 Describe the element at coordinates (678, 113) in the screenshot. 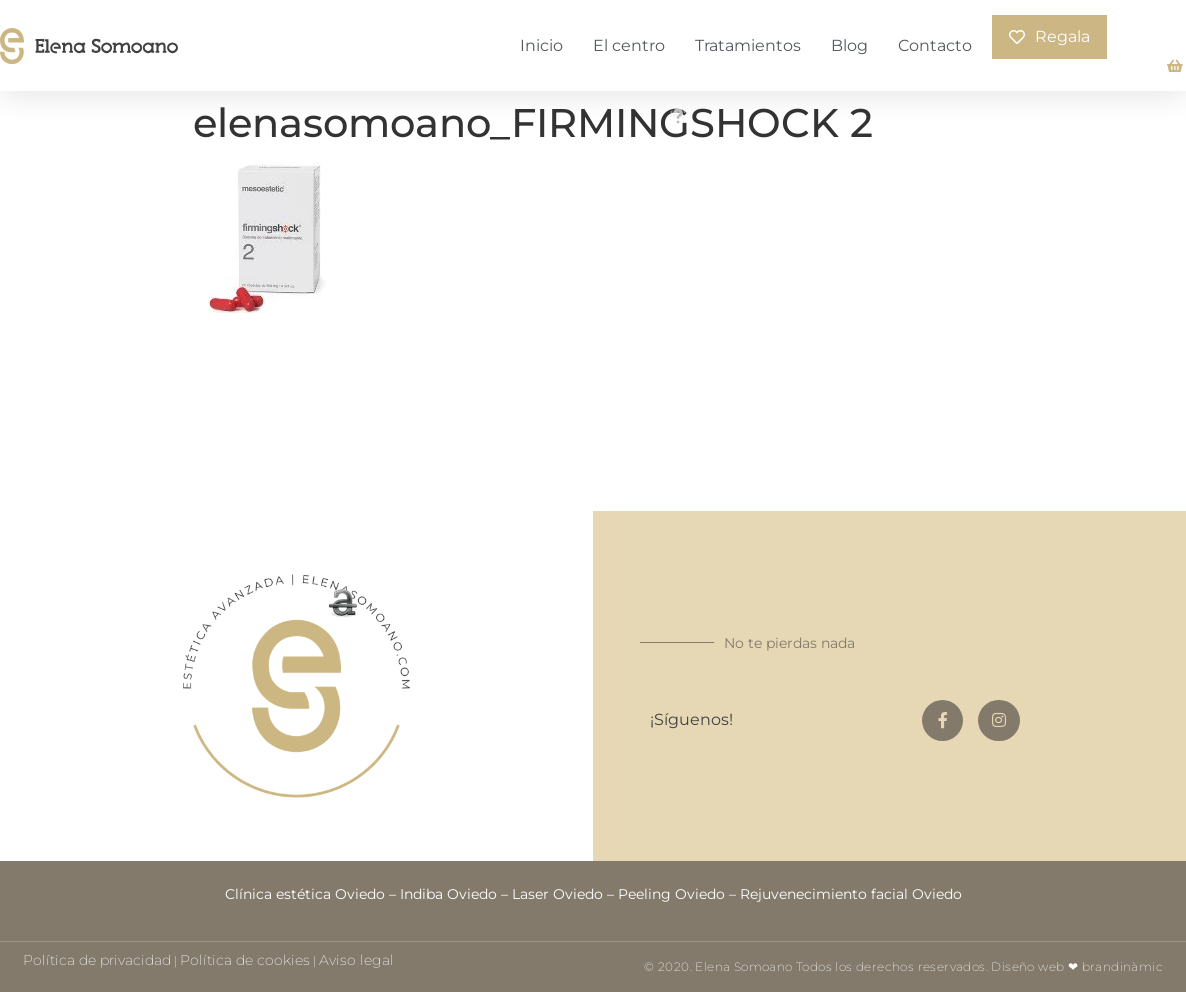

I see `indicates no internet connection despite wifi signal` at that location.